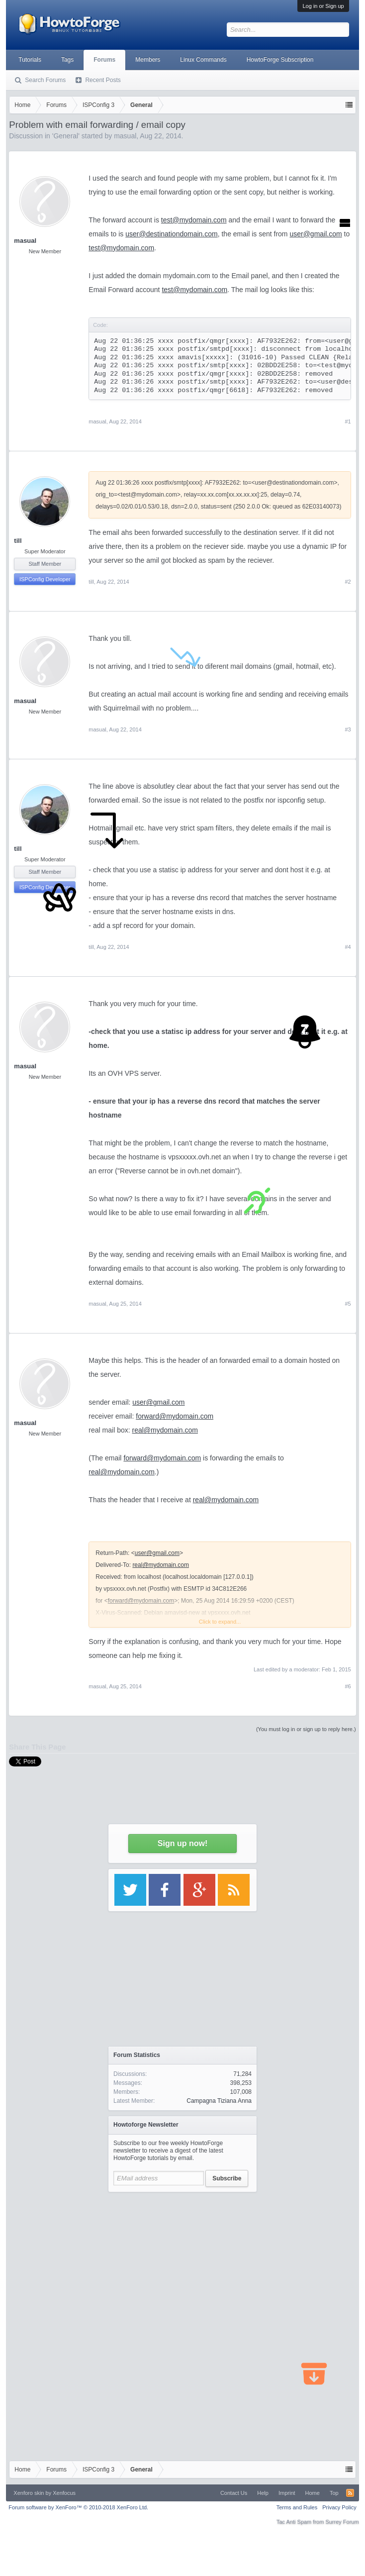  Describe the element at coordinates (305, 1032) in the screenshot. I see `snooze notifications` at that location.